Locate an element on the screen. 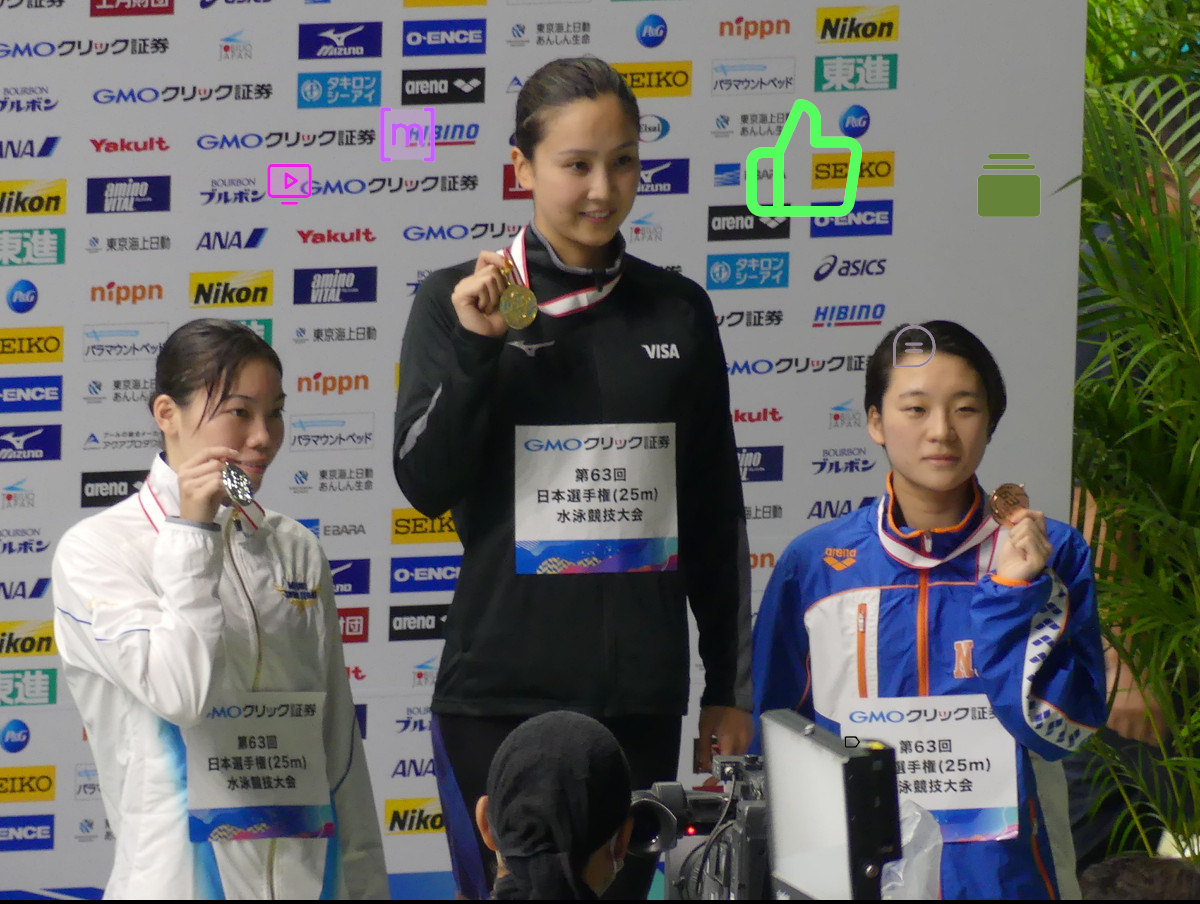 This screenshot has width=1200, height=904. like or upvote content is located at coordinates (805, 158).